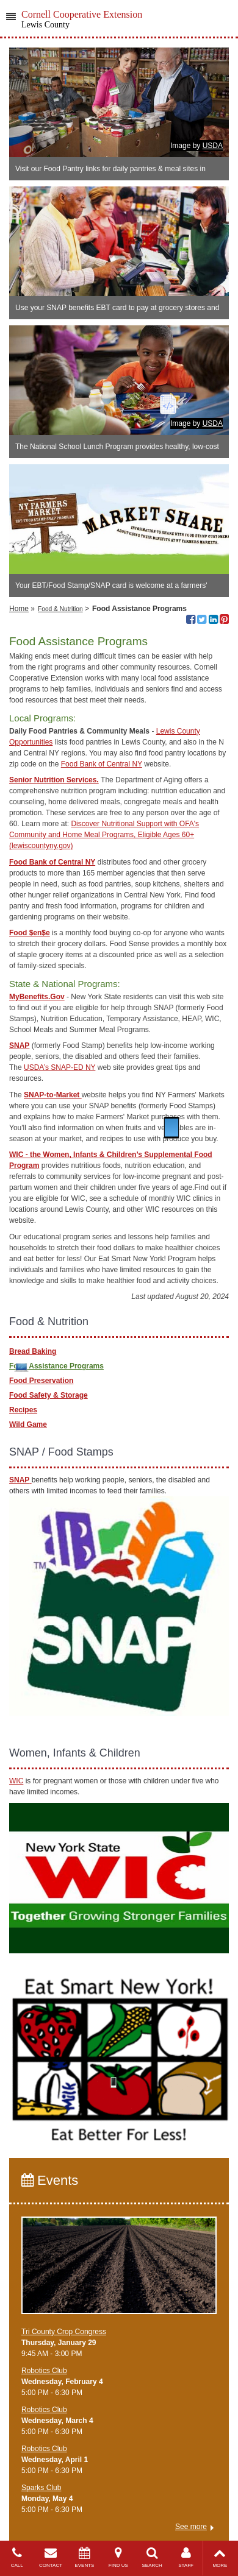  What do you see at coordinates (21, 1367) in the screenshot?
I see `represents a powerbook g4 17-inch device` at bounding box center [21, 1367].